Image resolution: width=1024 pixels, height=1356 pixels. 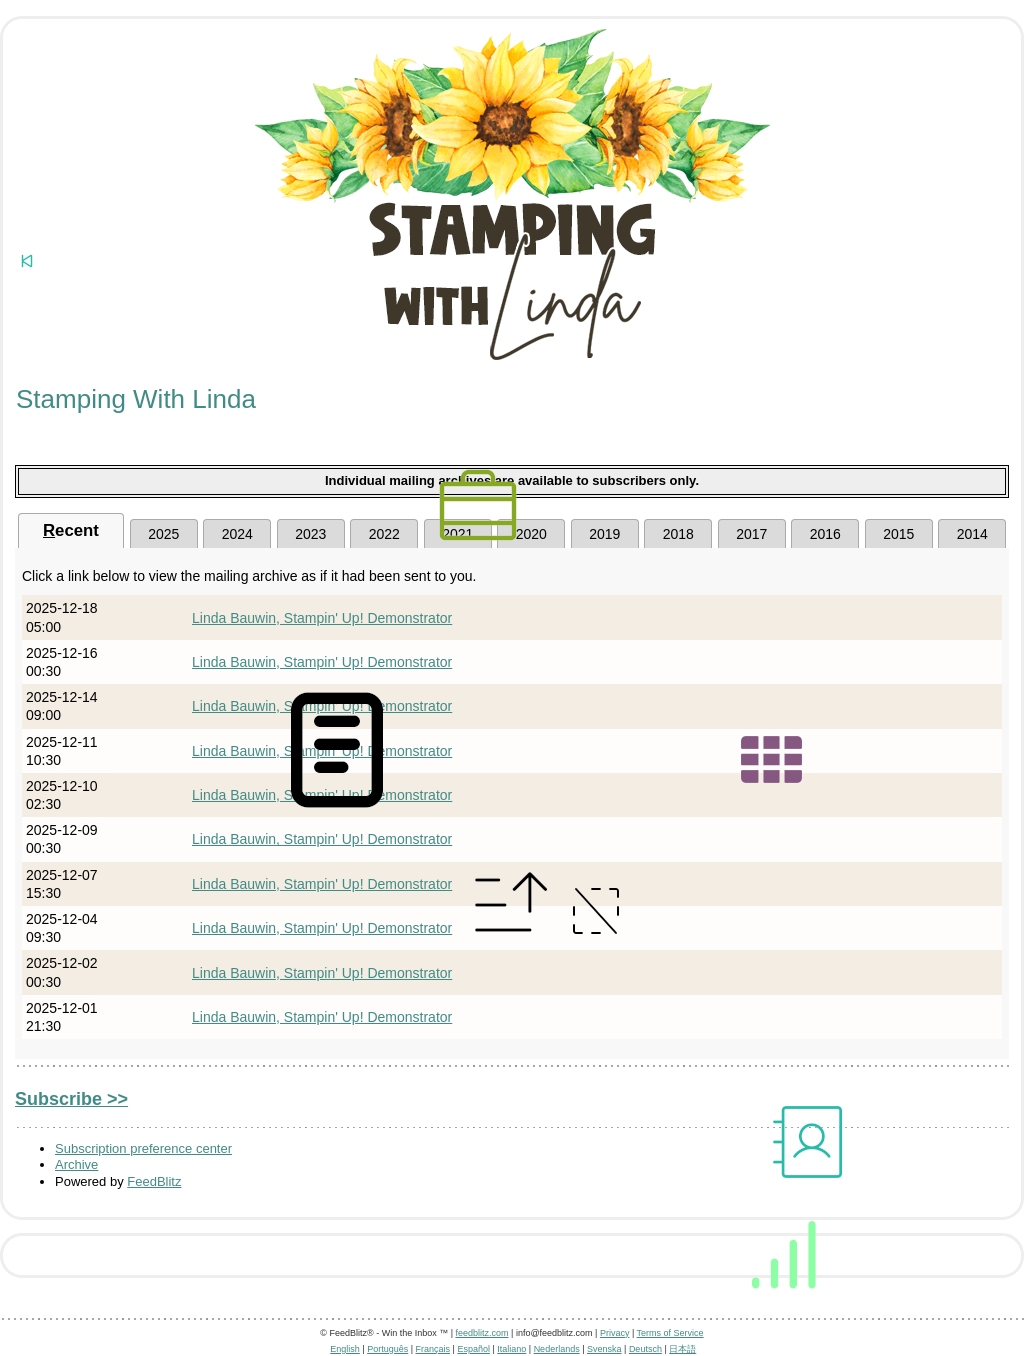 I want to click on sort items in descending order, so click(x=508, y=905).